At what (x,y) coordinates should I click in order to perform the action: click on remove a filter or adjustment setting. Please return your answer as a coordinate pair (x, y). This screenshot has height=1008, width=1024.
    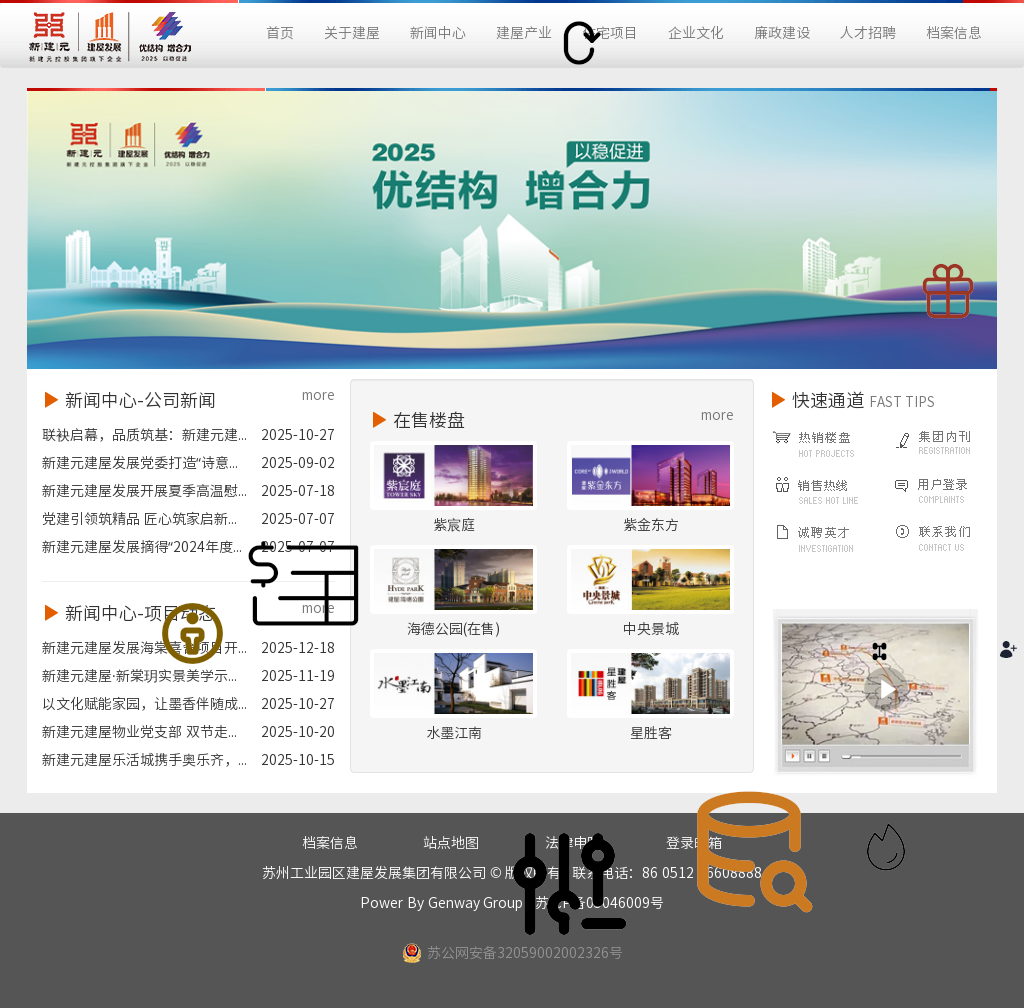
    Looking at the image, I should click on (564, 884).